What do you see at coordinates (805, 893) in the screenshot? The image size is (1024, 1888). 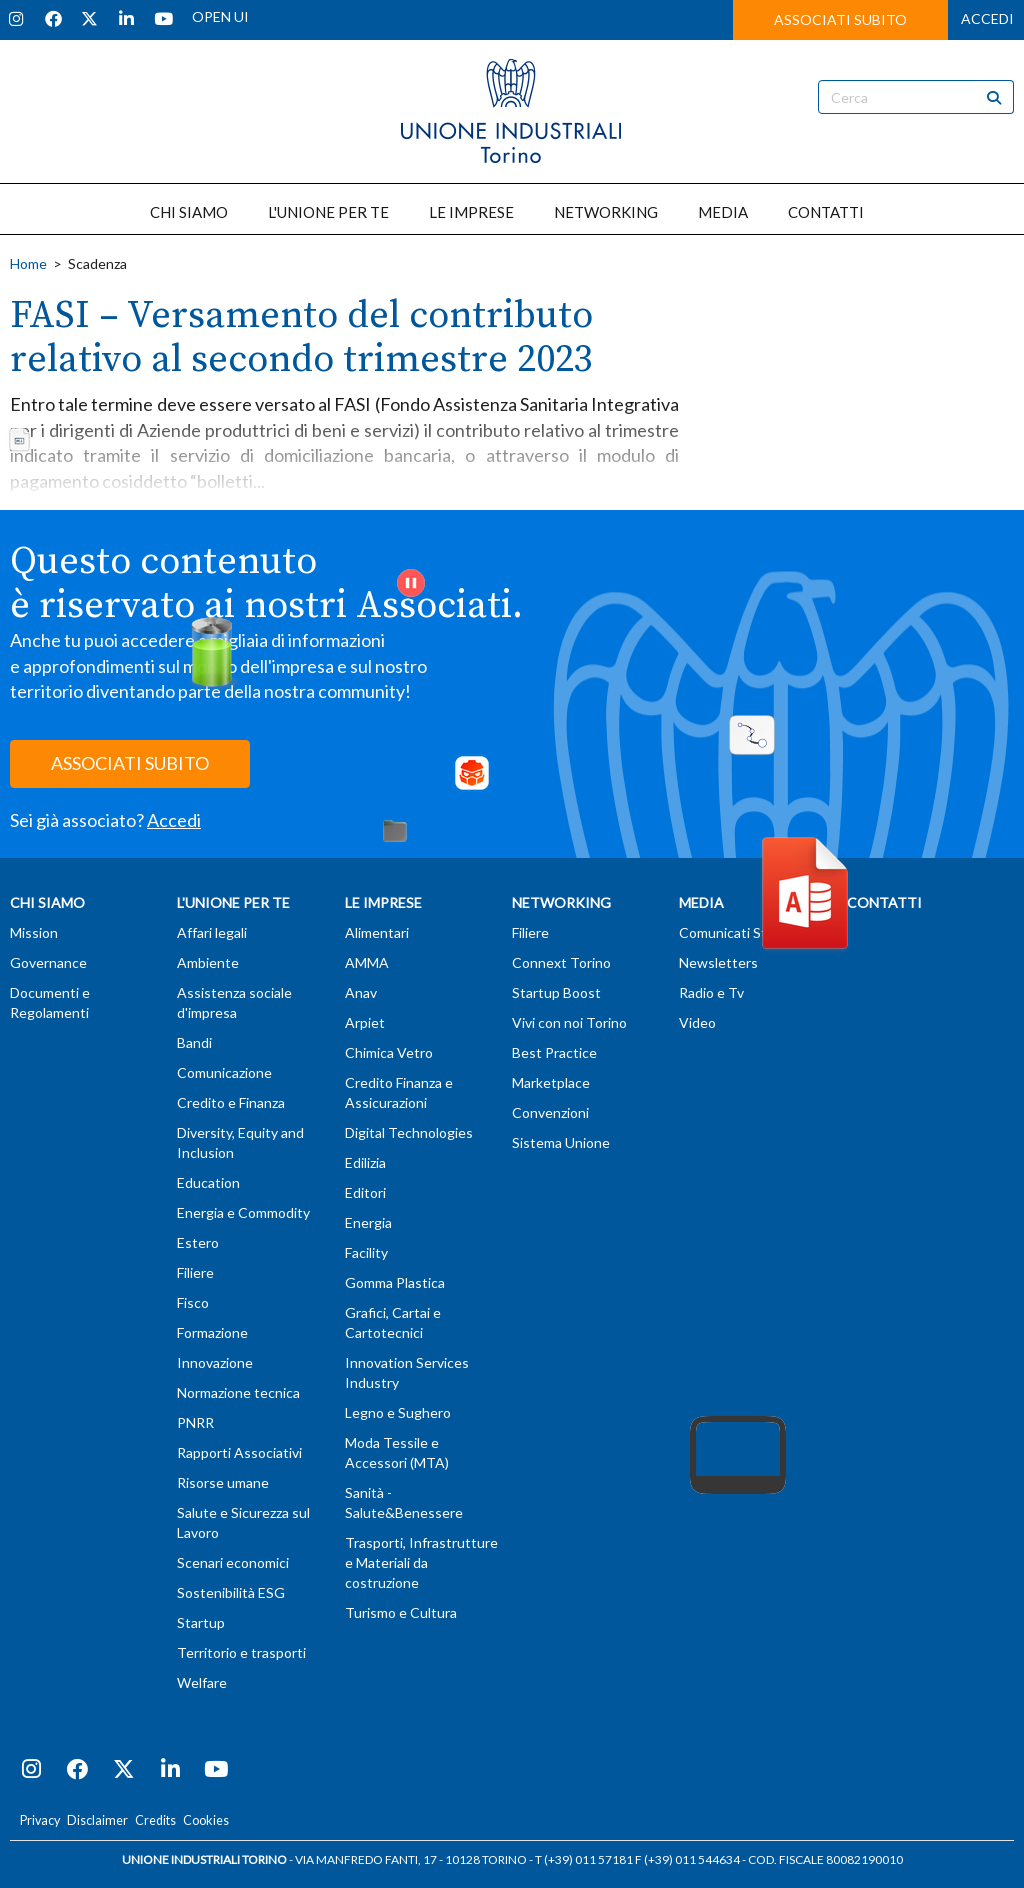 I see `a microsoft access database file` at bounding box center [805, 893].